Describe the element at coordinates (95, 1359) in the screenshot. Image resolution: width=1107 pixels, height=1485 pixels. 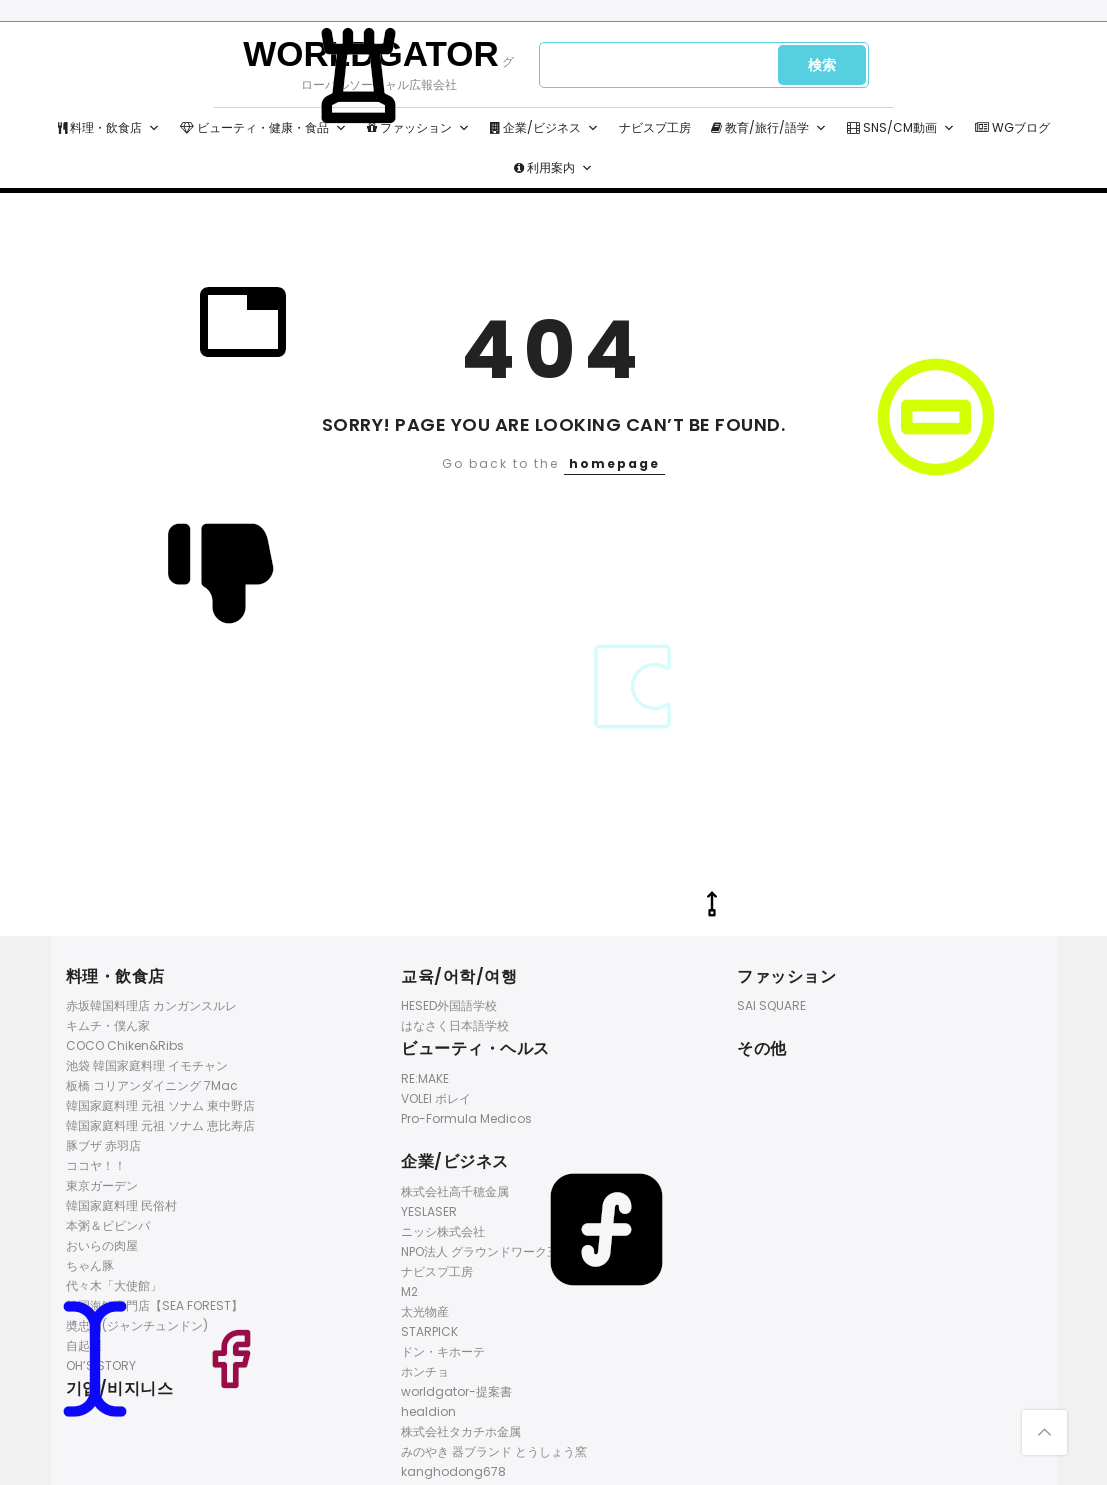
I see `indicates an active text input field` at that location.